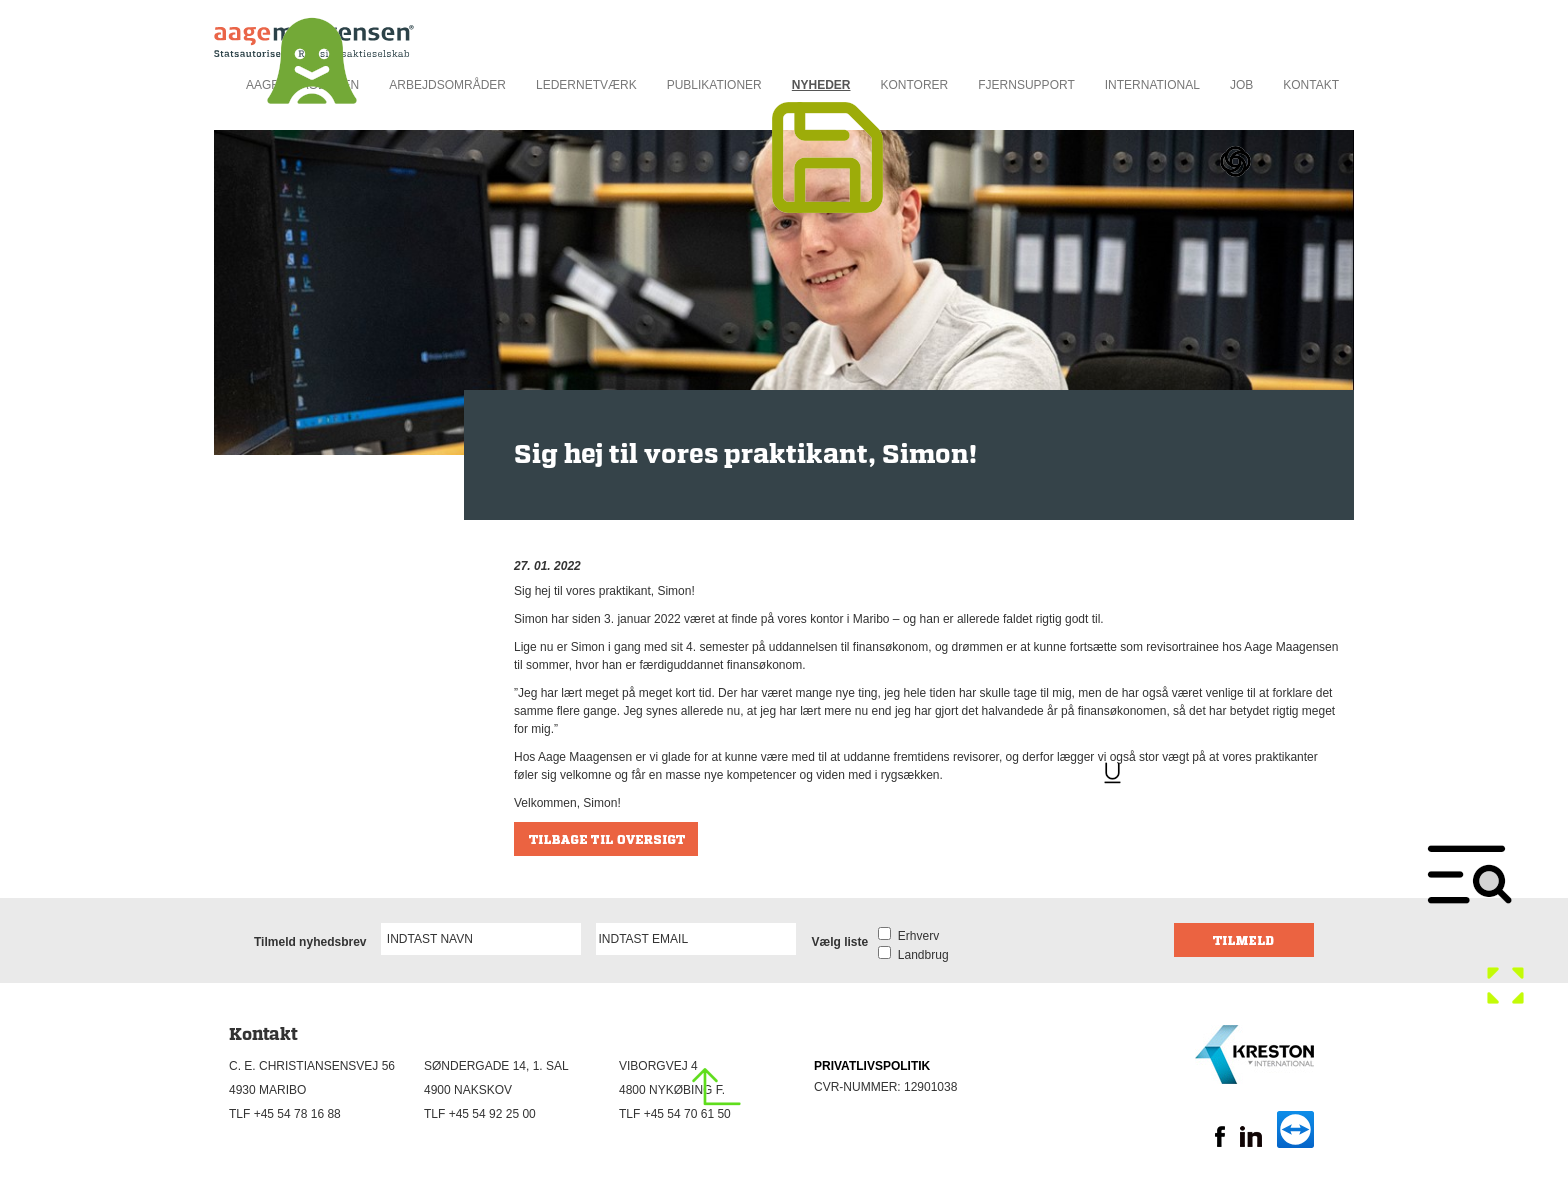 The image size is (1568, 1191). What do you see at coordinates (312, 66) in the screenshot?
I see `indicates Linux operating system compatibility` at bounding box center [312, 66].